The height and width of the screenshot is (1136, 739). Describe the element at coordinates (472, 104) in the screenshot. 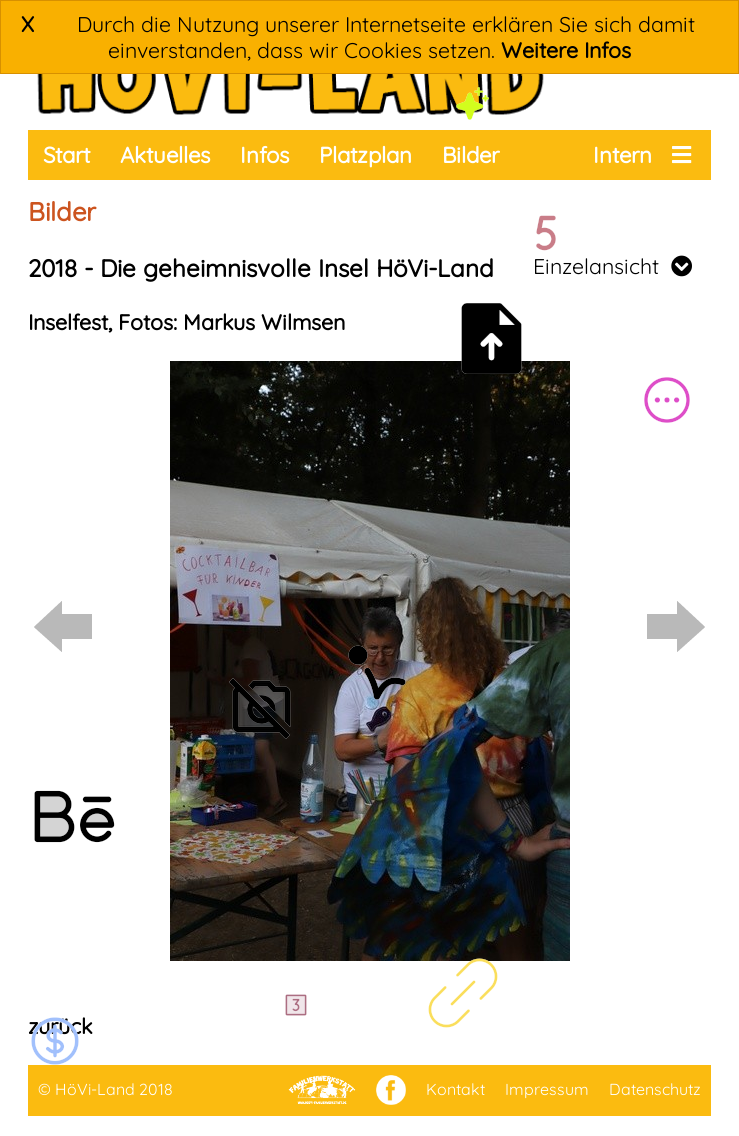

I see `indicates AI-generated or enhanced content` at that location.